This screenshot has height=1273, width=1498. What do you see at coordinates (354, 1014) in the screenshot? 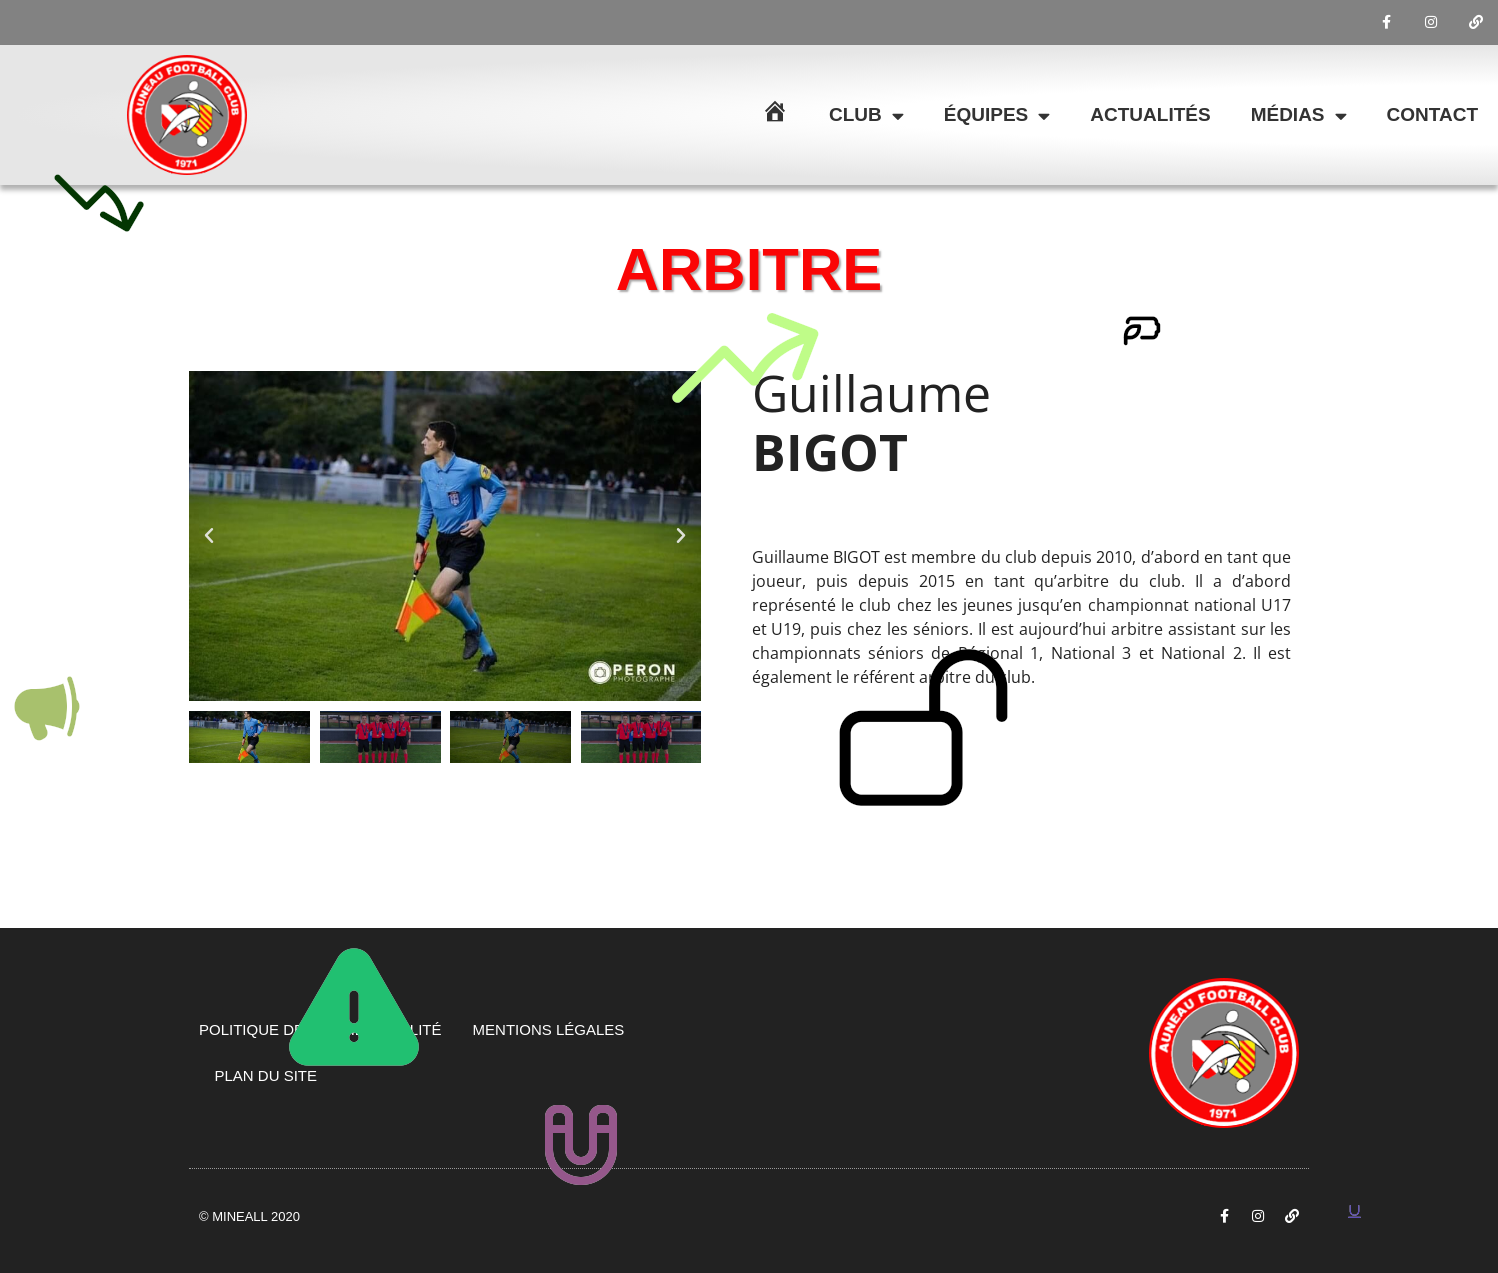
I see `indicates a warning or caution state` at bounding box center [354, 1014].